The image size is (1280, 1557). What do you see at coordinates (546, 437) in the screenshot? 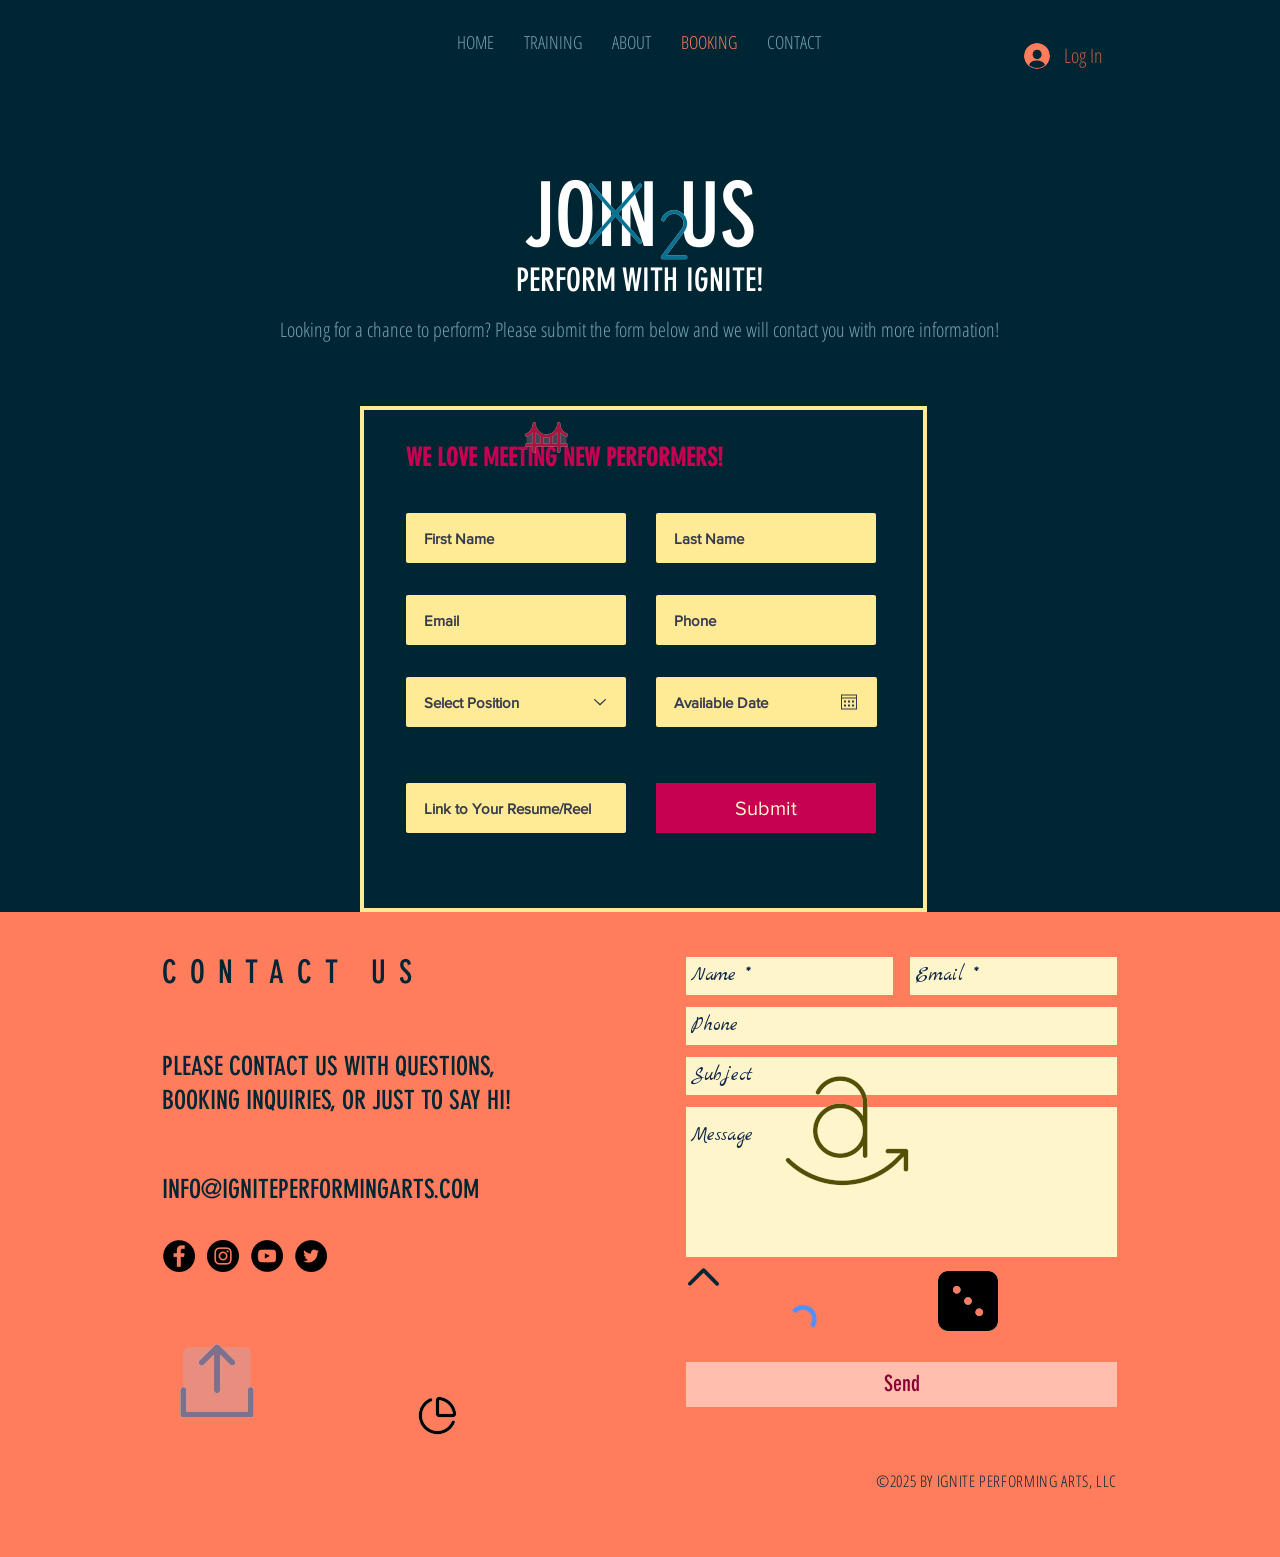
I see `navigate to bridges or overpasses on a map` at bounding box center [546, 437].